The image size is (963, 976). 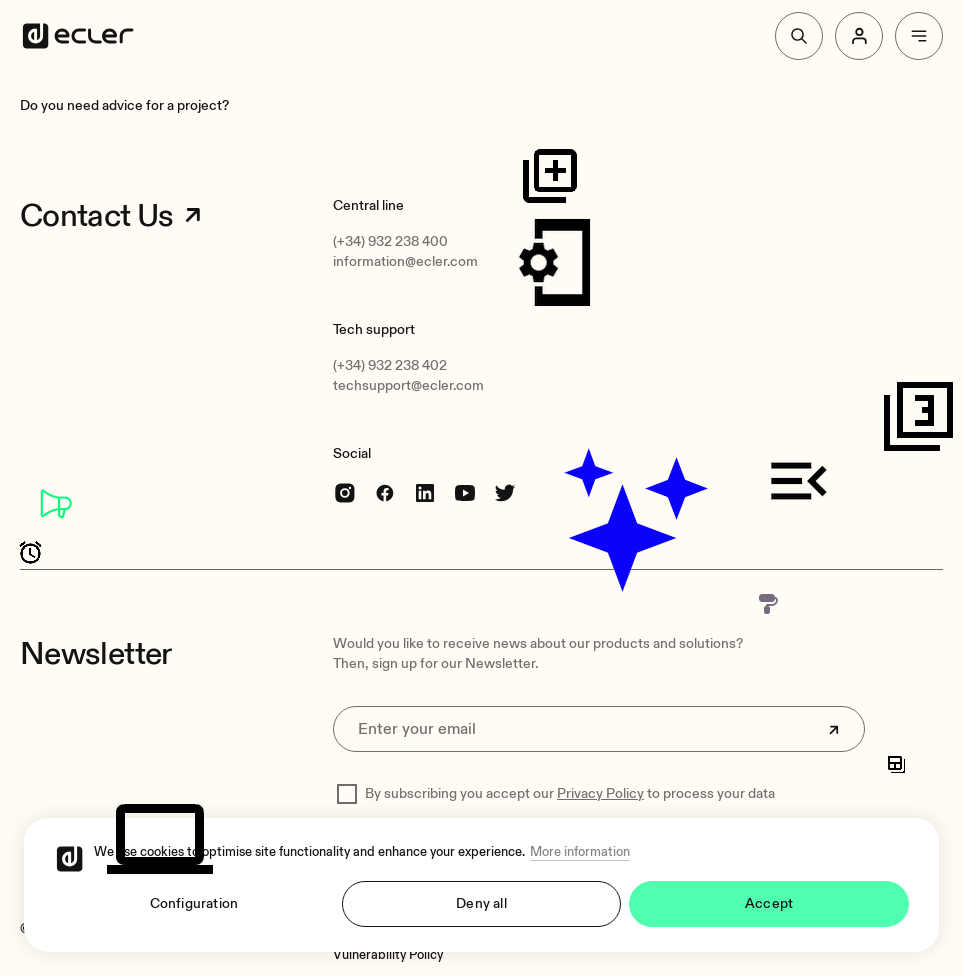 What do you see at coordinates (30, 552) in the screenshot?
I see `view or manage alarms` at bounding box center [30, 552].